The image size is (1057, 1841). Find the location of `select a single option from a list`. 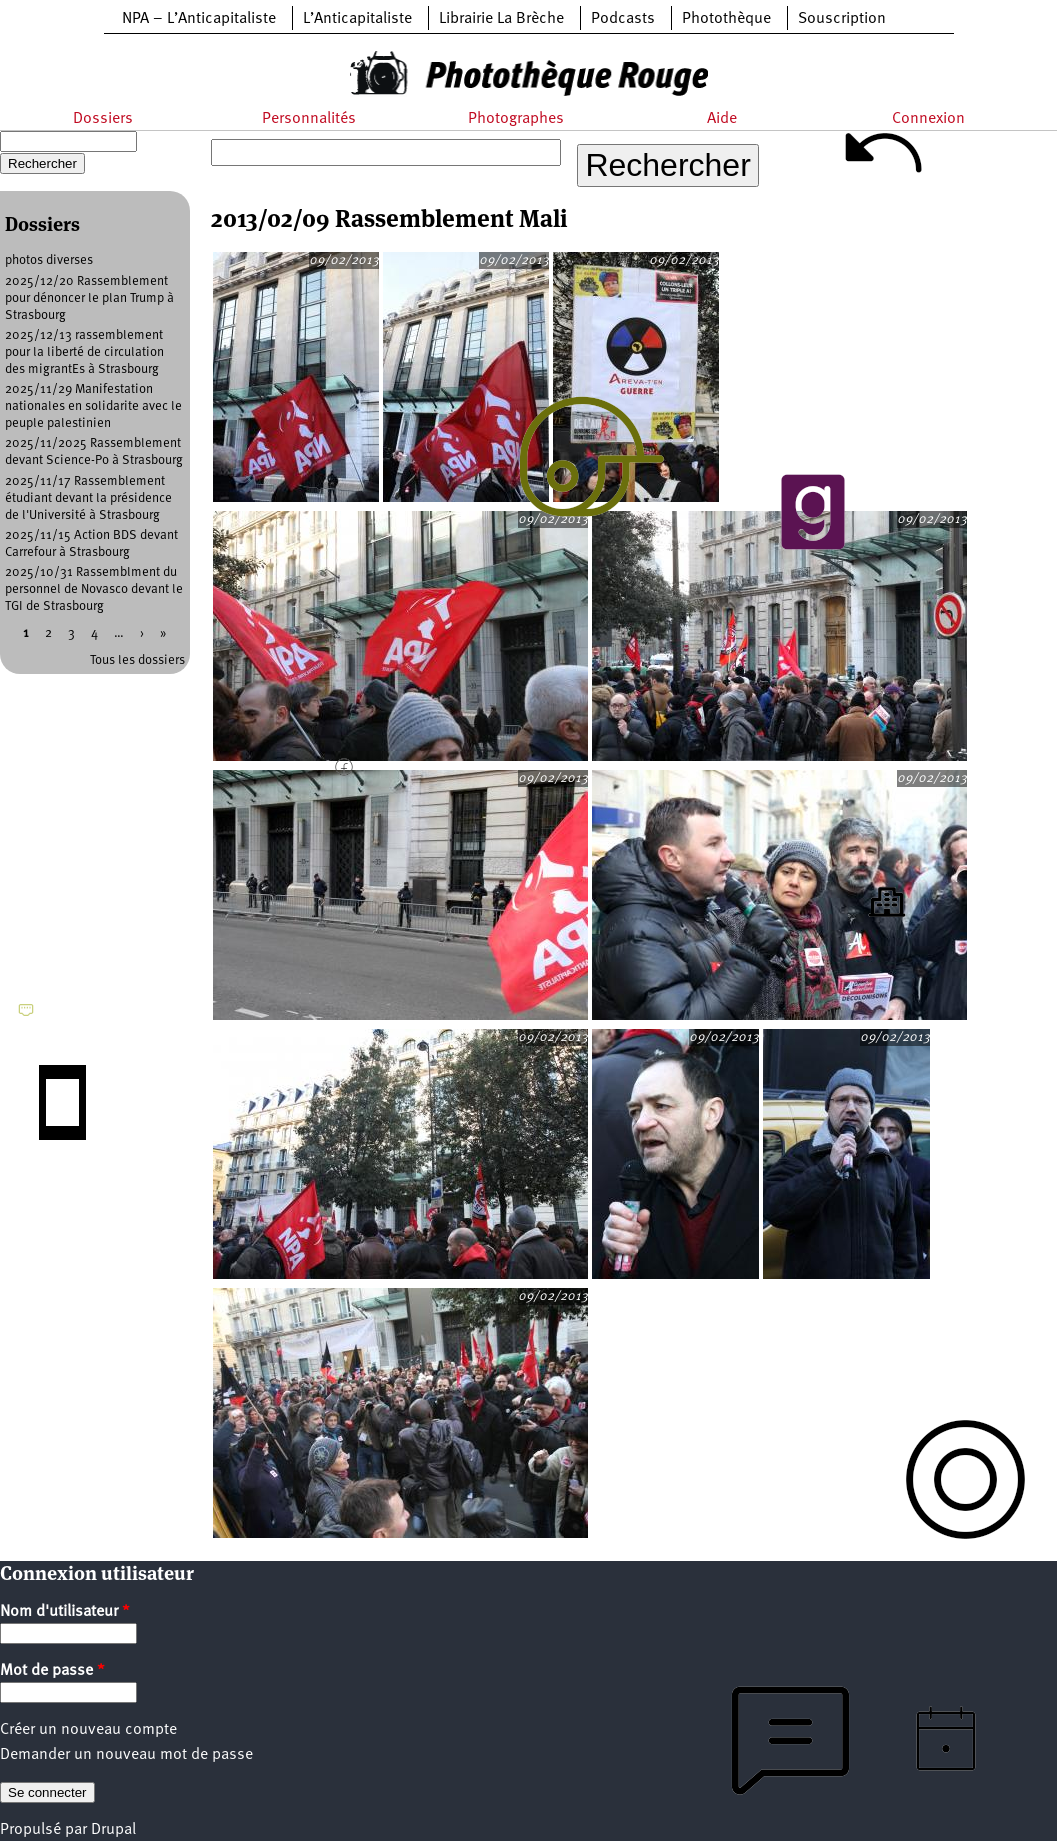

select a single option from a list is located at coordinates (965, 1479).